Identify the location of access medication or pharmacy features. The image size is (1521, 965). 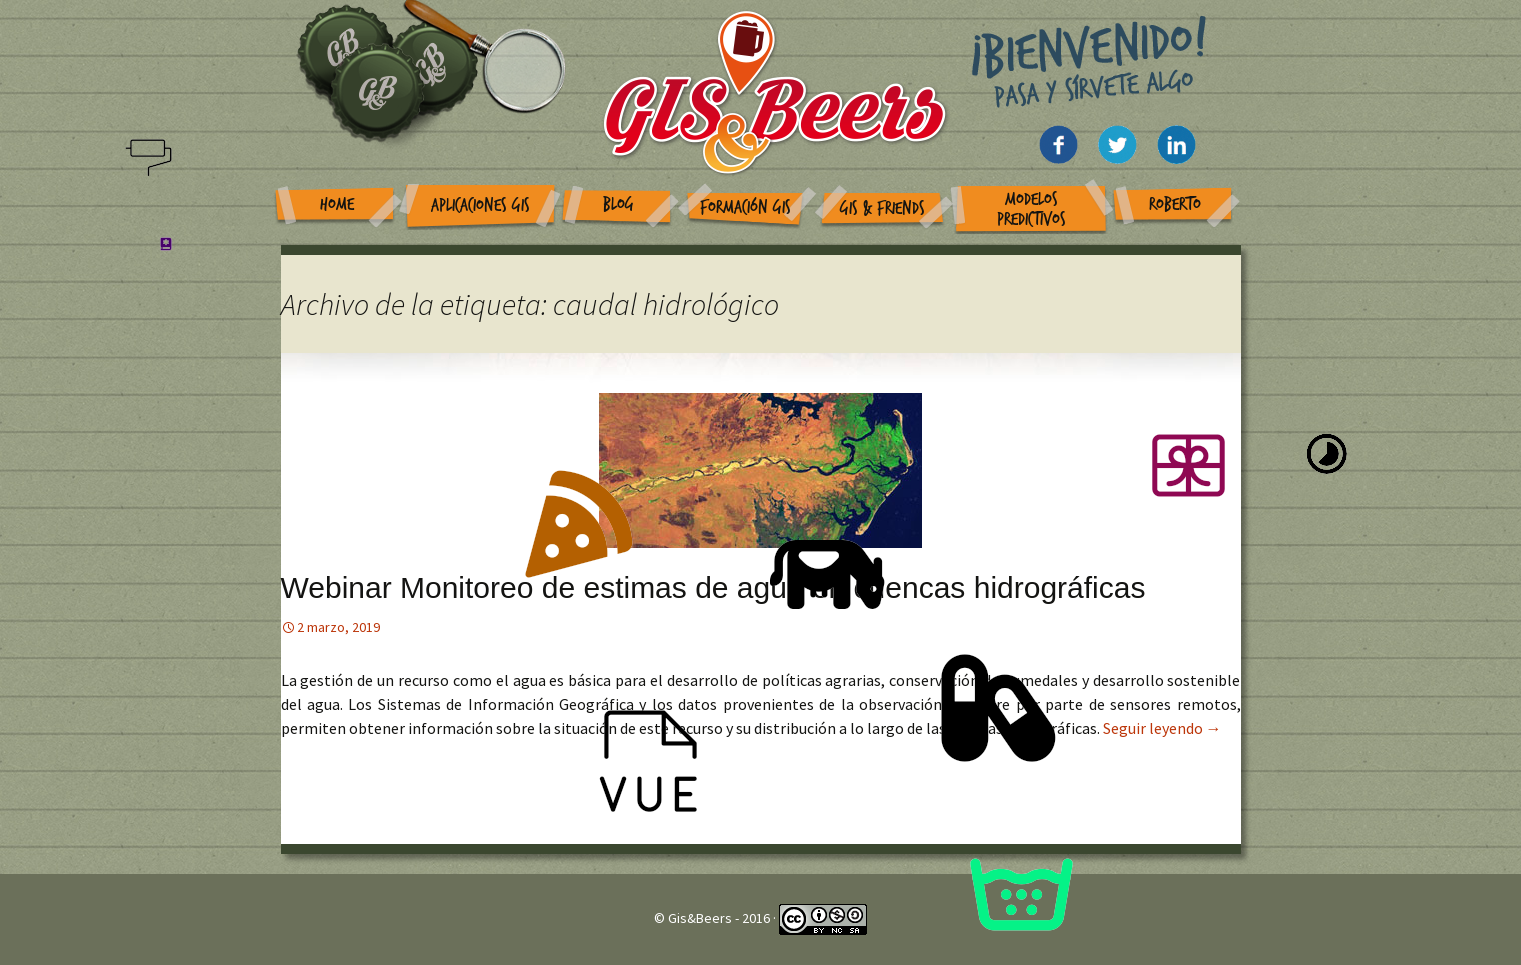
(995, 708).